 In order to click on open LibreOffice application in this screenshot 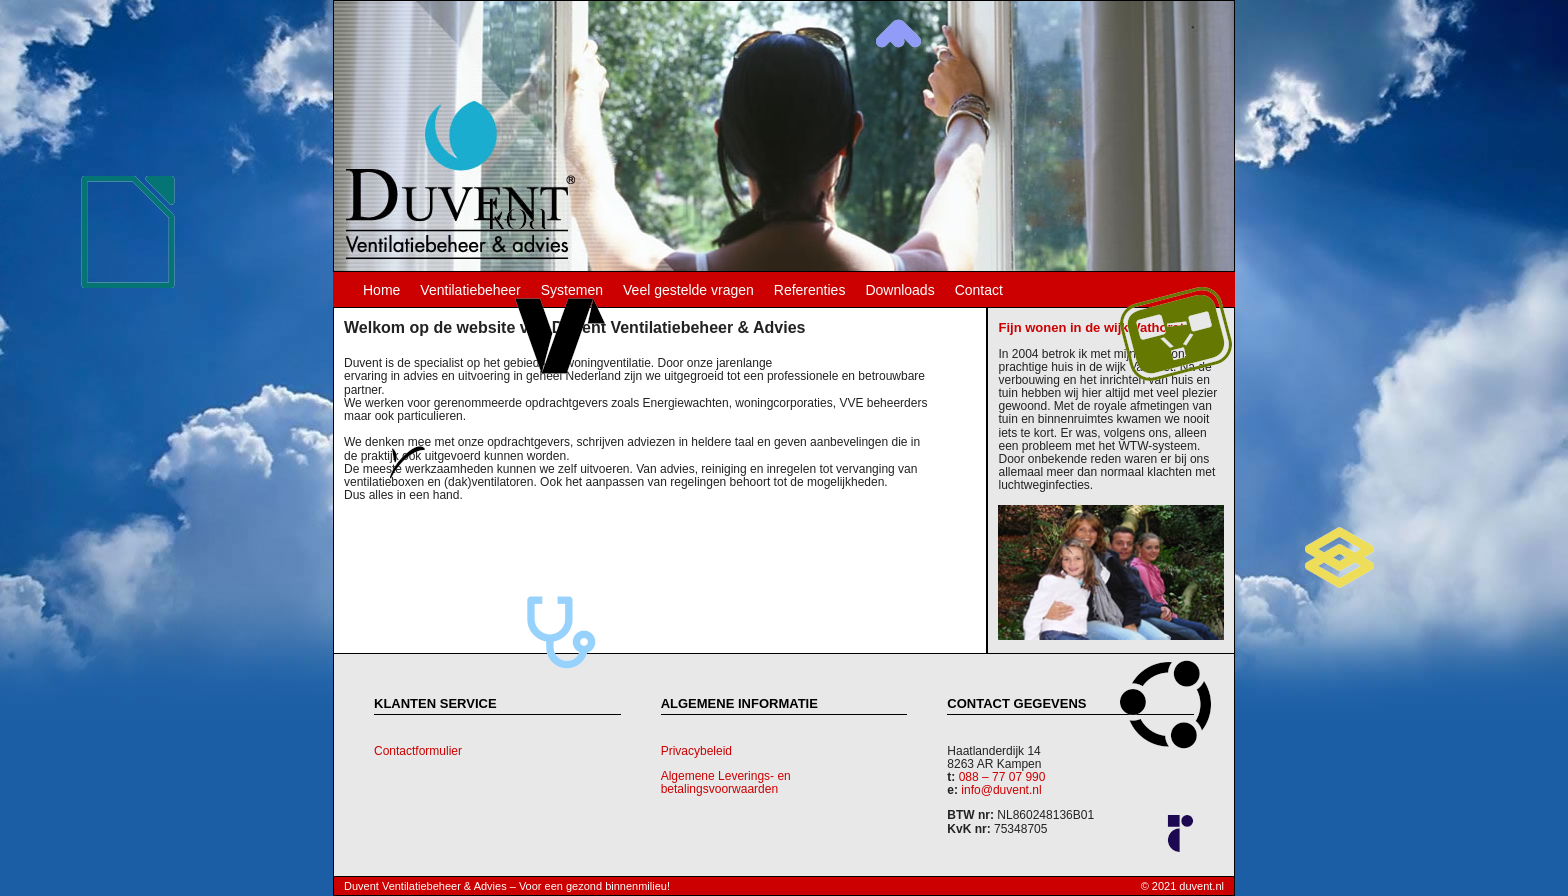, I will do `click(128, 232)`.